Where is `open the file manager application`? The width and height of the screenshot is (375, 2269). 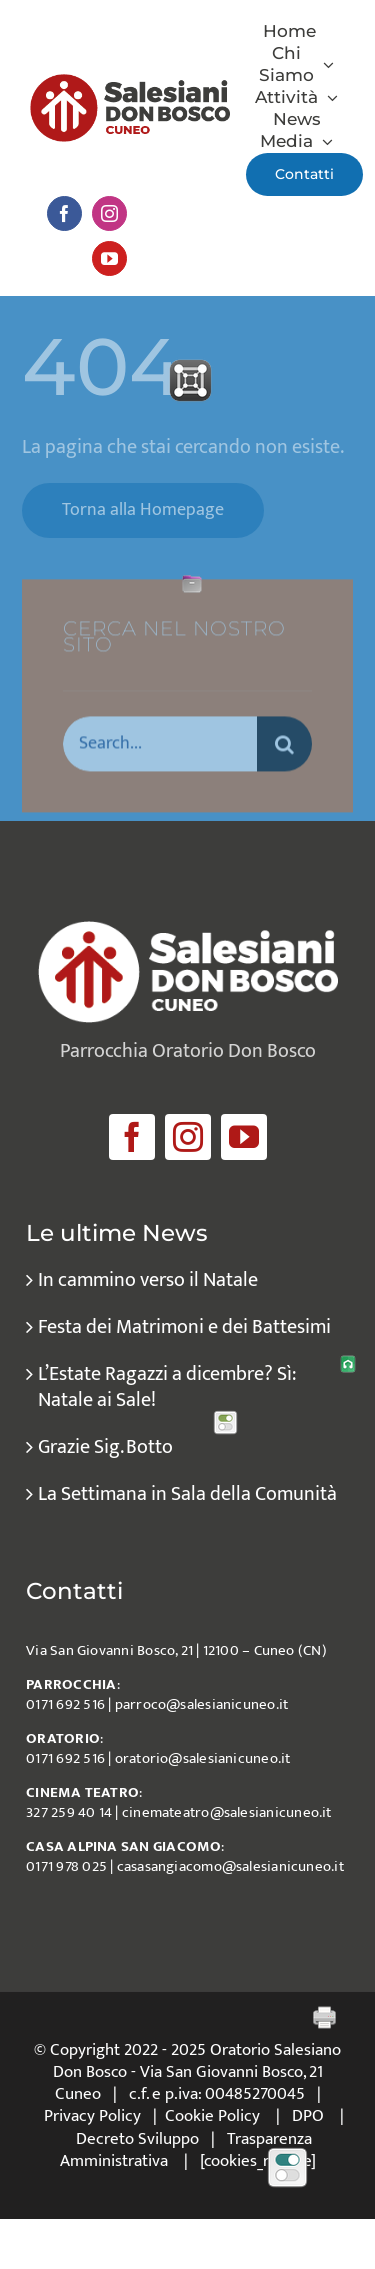 open the file manager application is located at coordinates (192, 584).